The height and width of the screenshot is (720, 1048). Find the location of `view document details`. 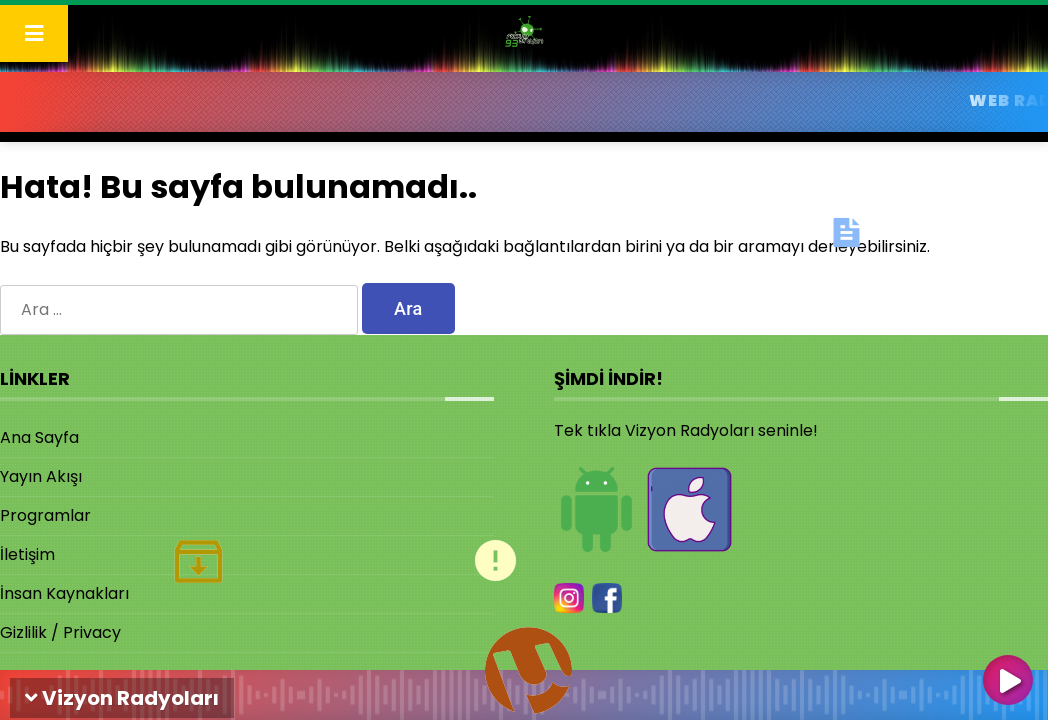

view document details is located at coordinates (846, 232).